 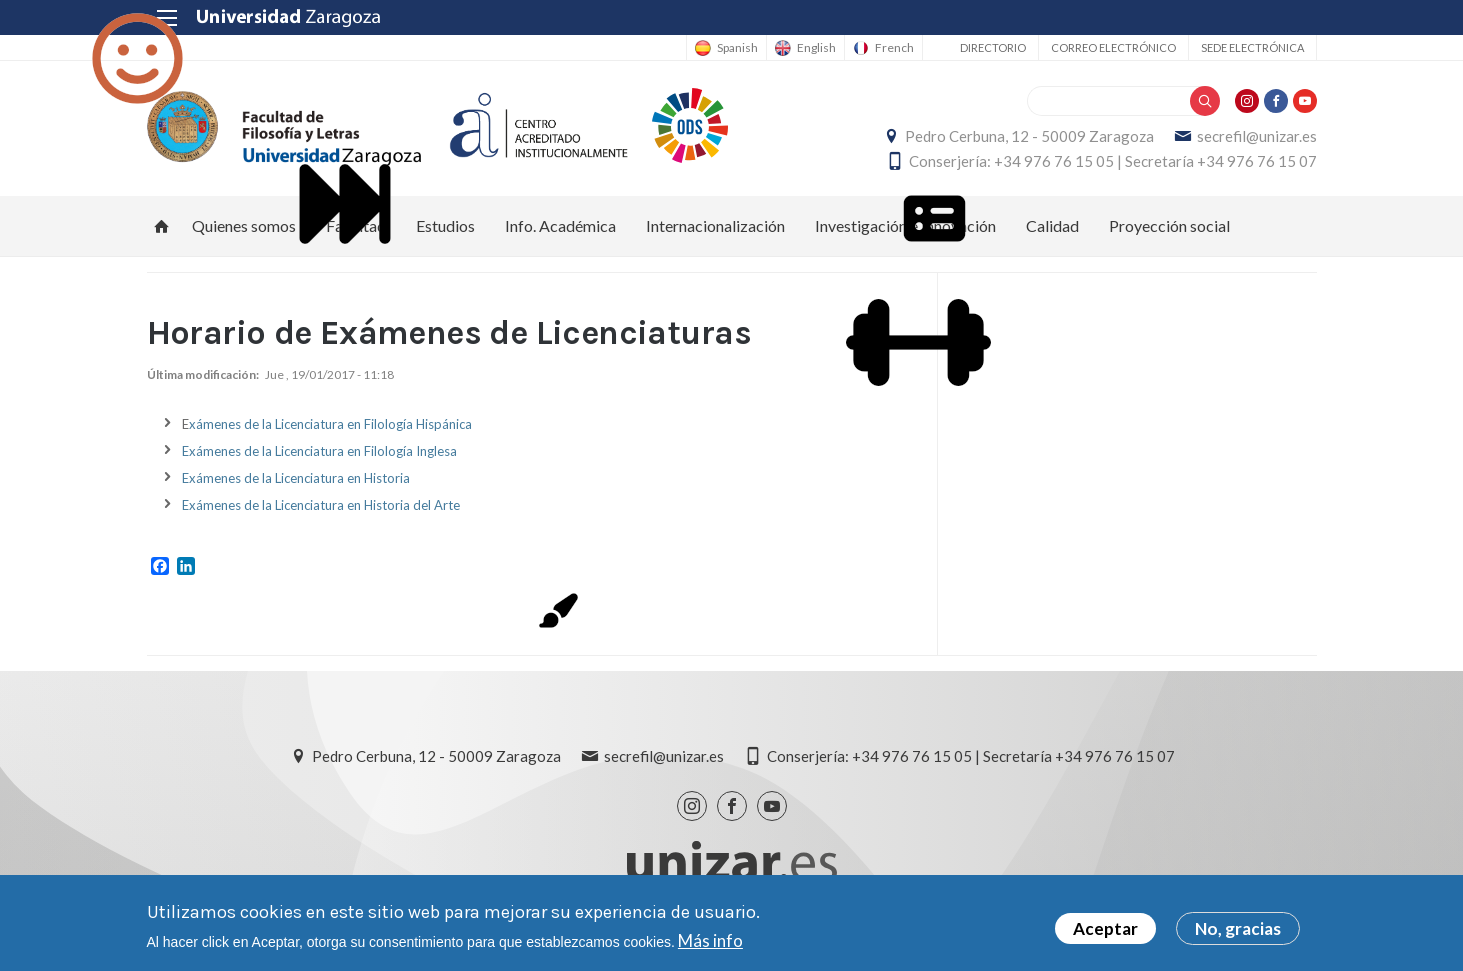 What do you see at coordinates (345, 204) in the screenshot?
I see `skip to the next track` at bounding box center [345, 204].